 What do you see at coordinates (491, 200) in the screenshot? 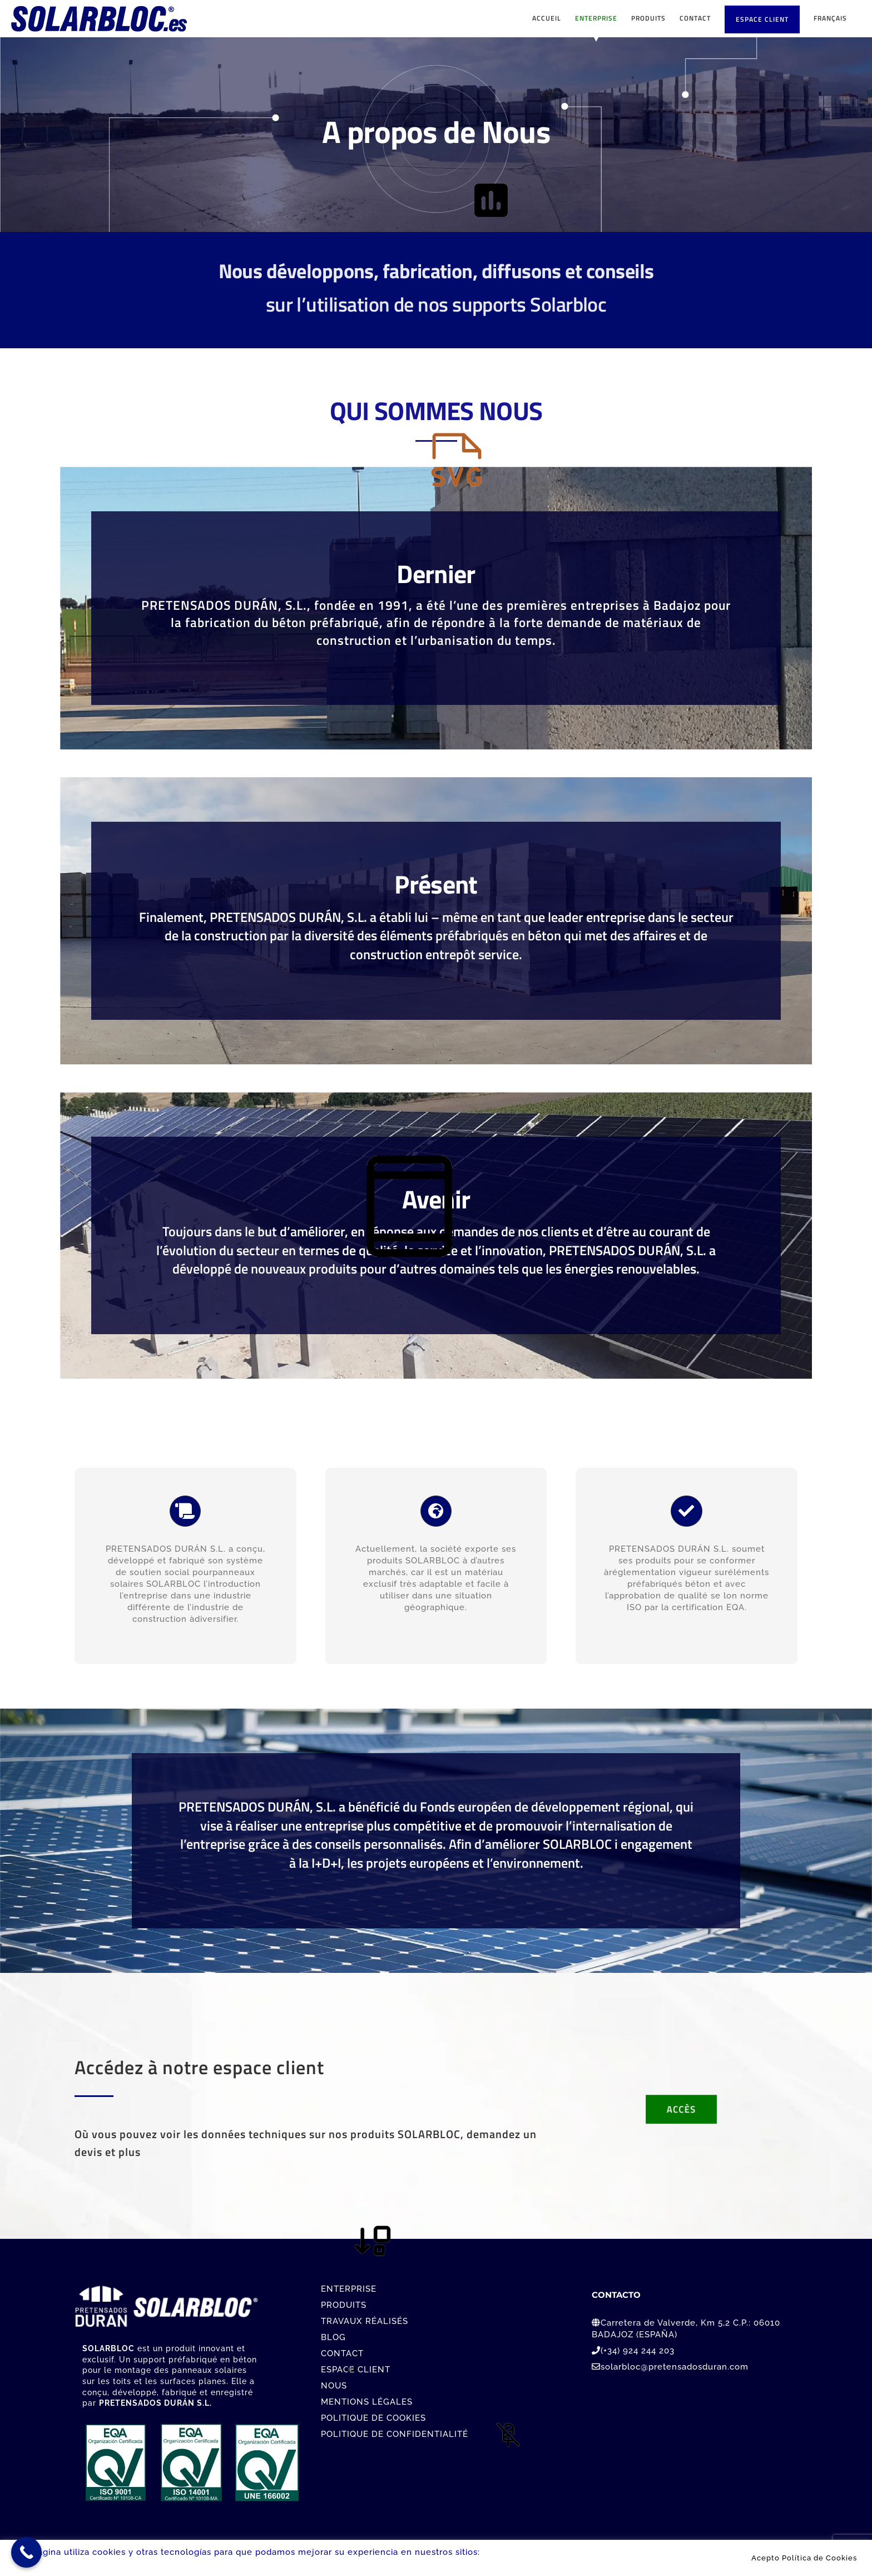
I see `view analytics and reports` at bounding box center [491, 200].